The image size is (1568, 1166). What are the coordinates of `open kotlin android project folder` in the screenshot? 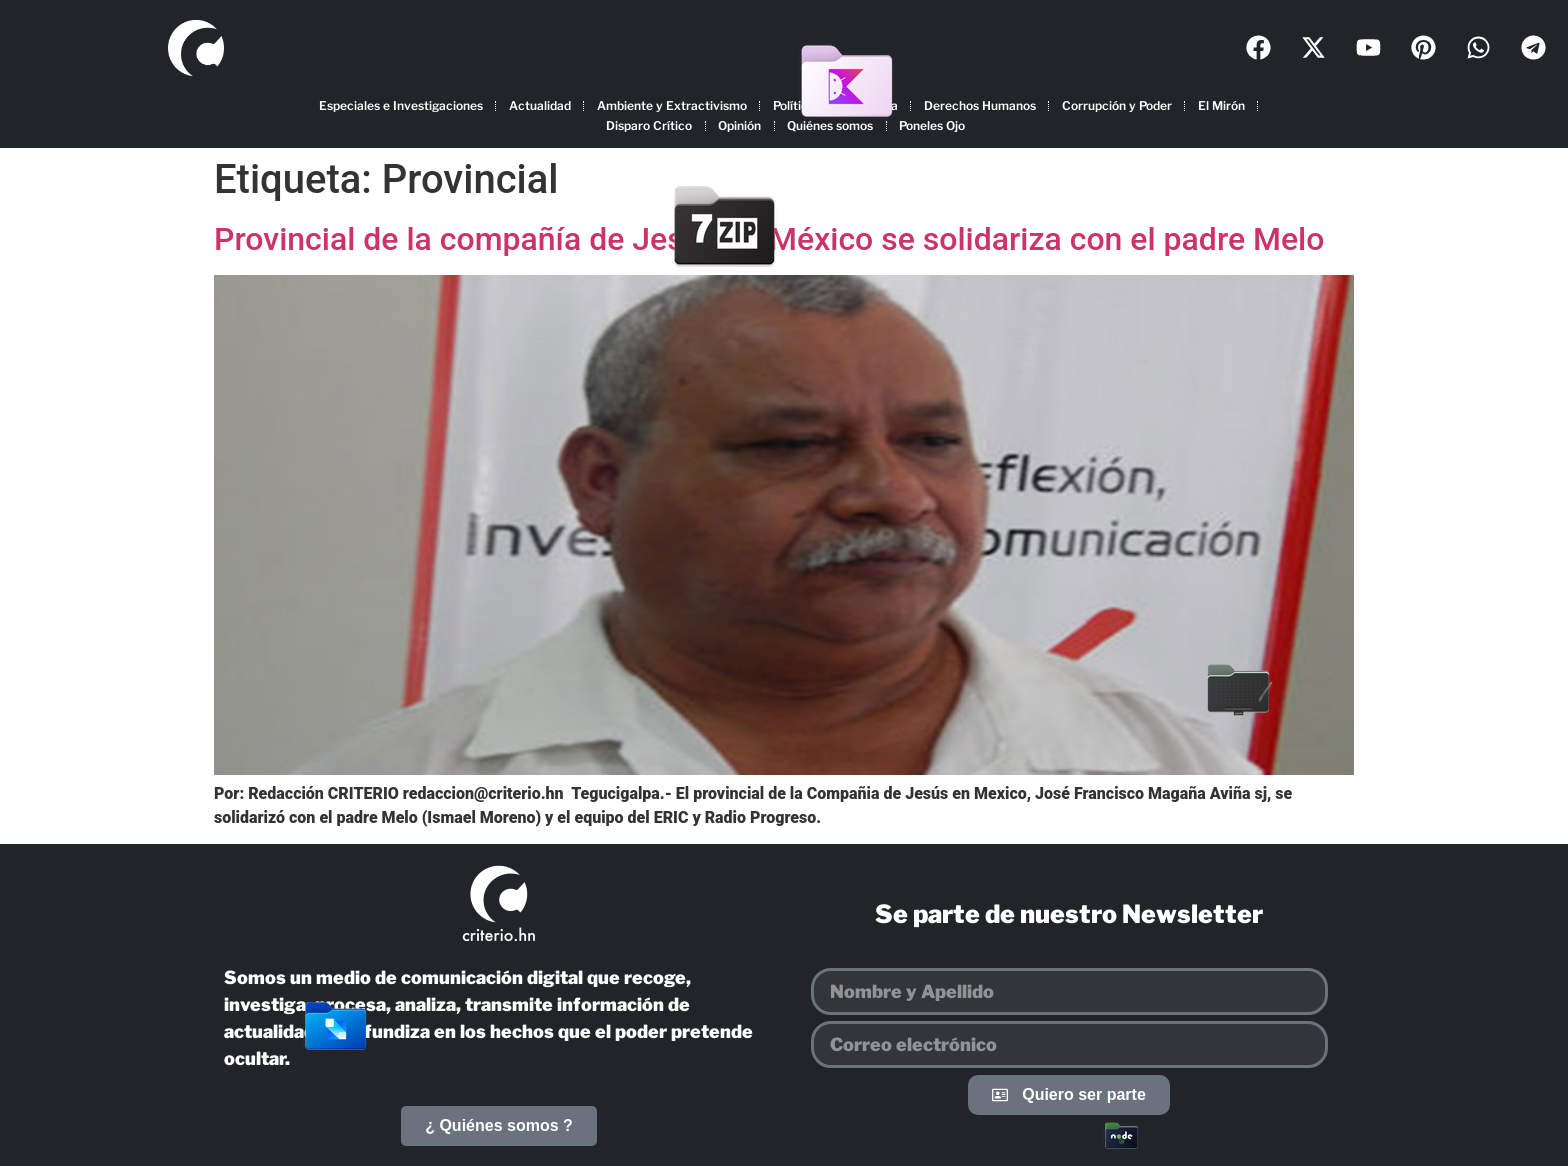 It's located at (846, 83).